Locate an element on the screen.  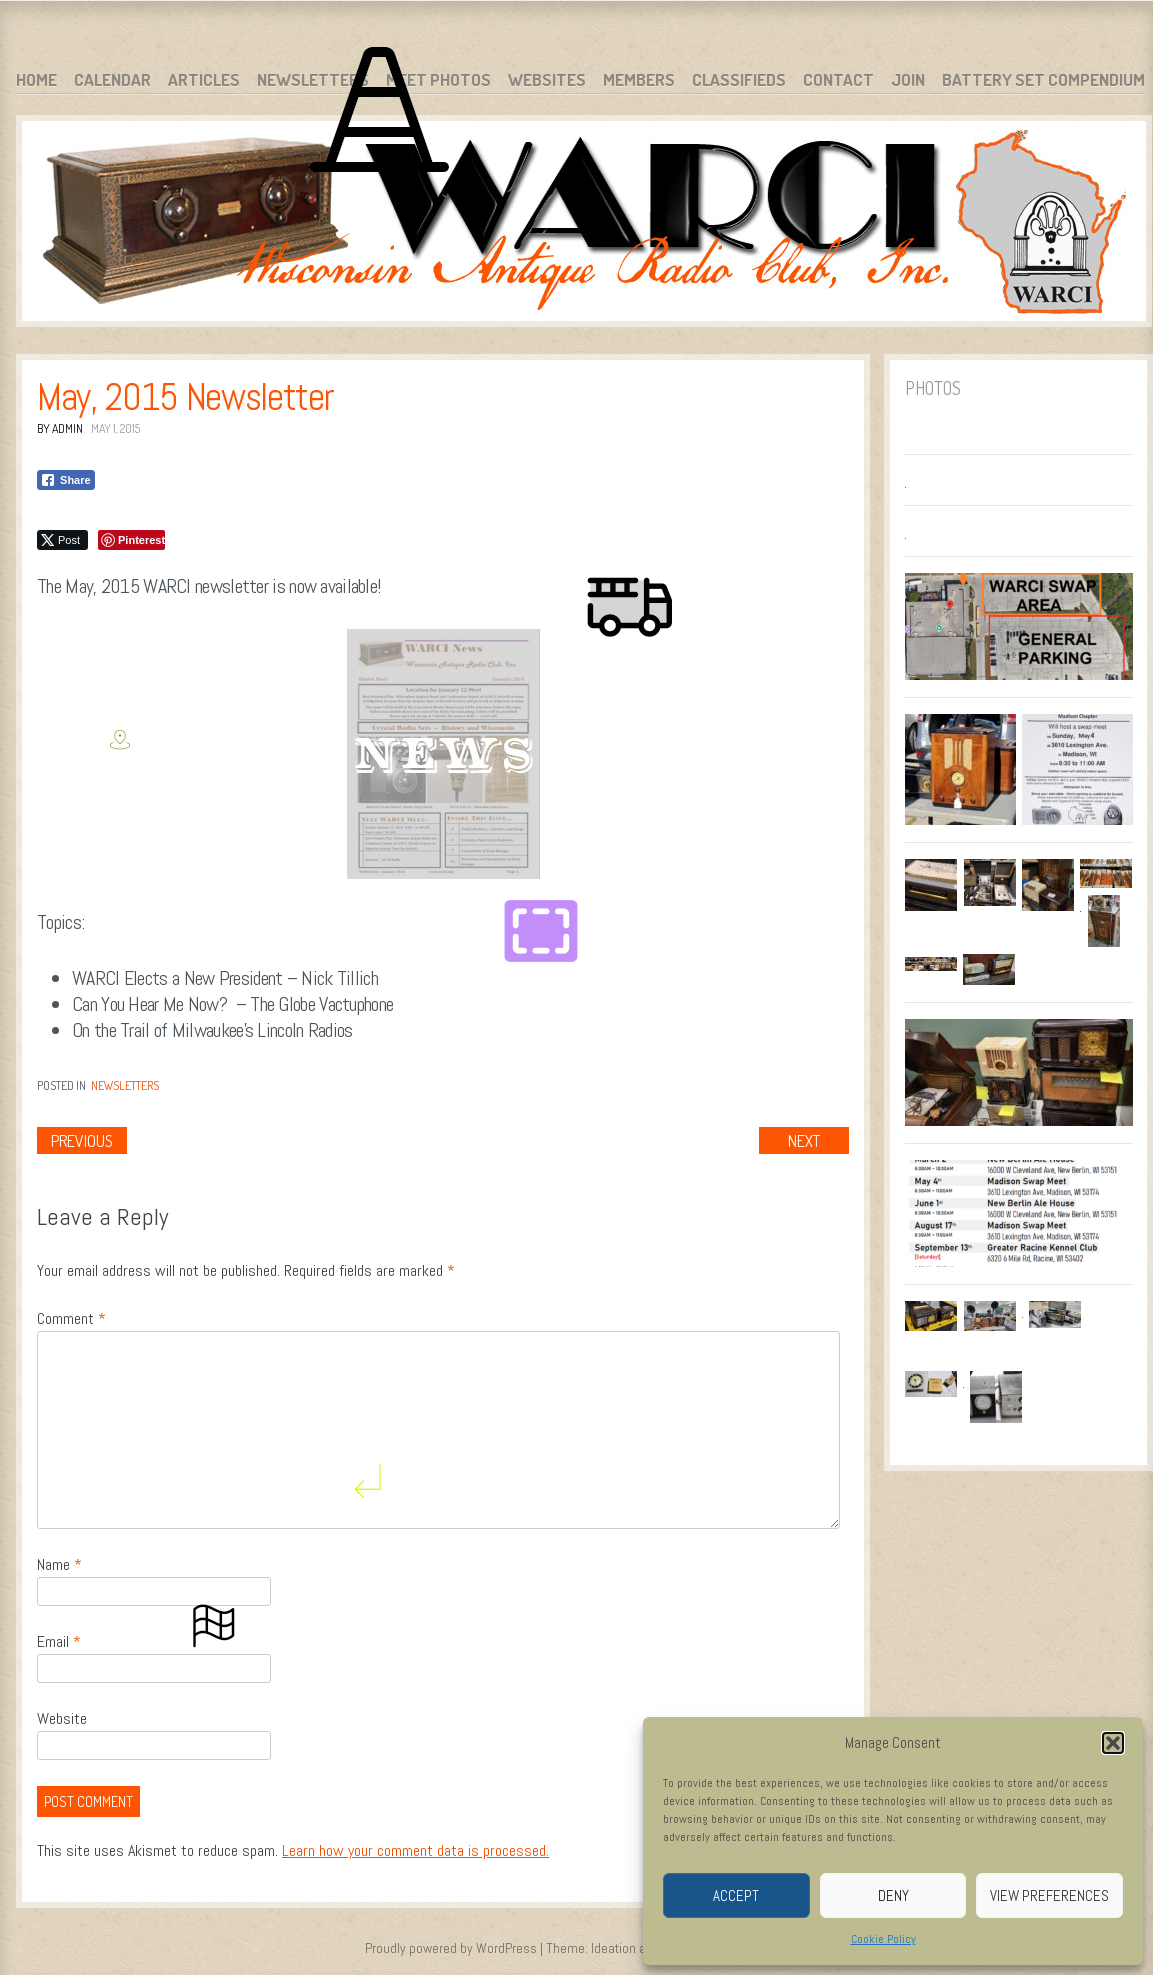
indicates a finish line or completion point is located at coordinates (212, 1625).